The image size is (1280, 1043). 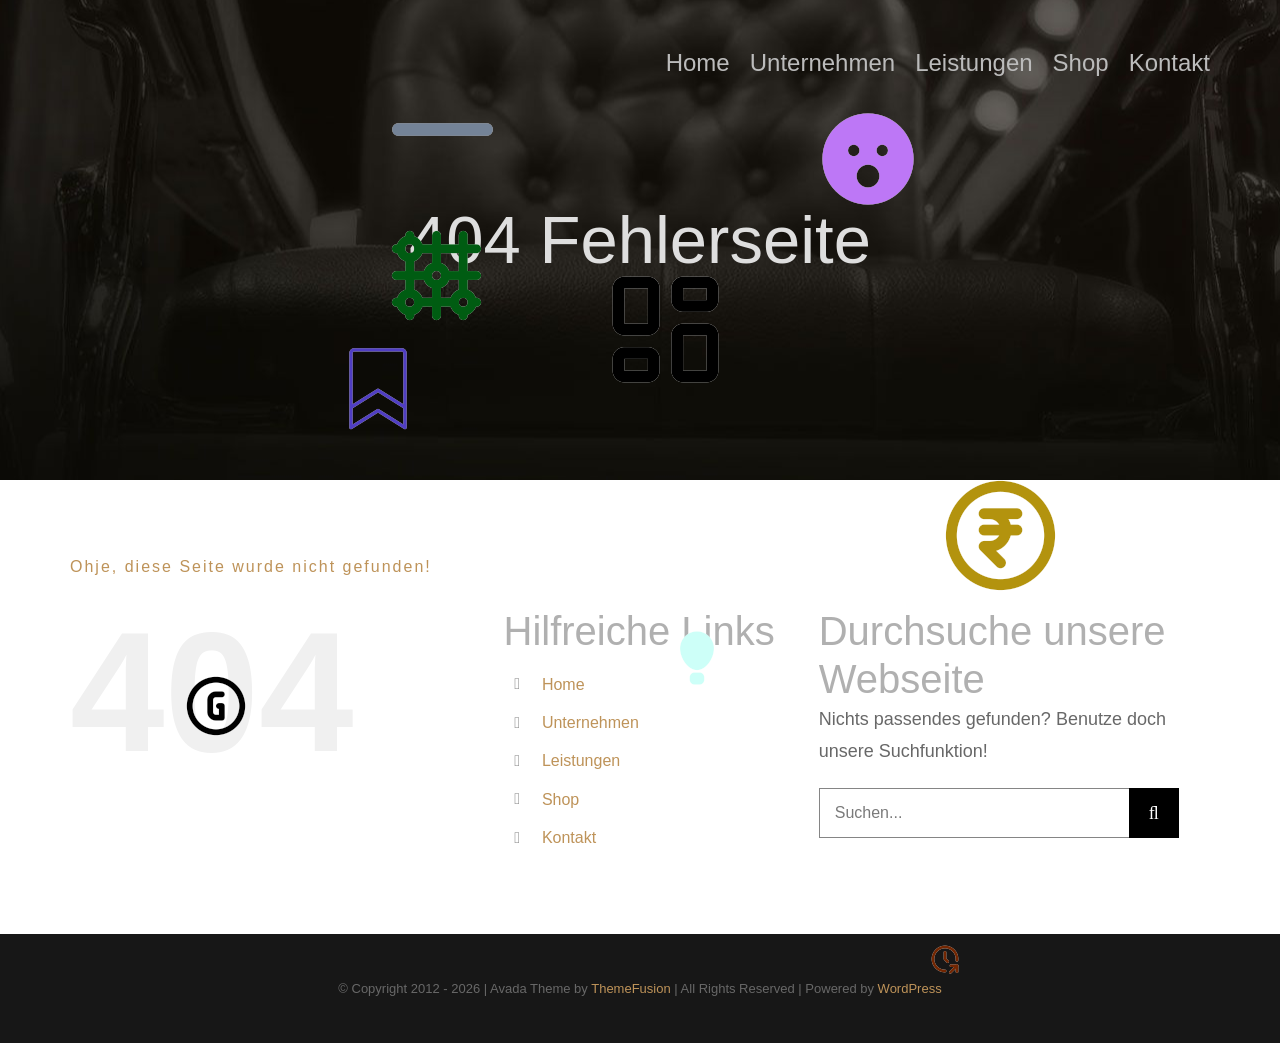 I want to click on indicates surprising or unexpected content, so click(x=868, y=159).